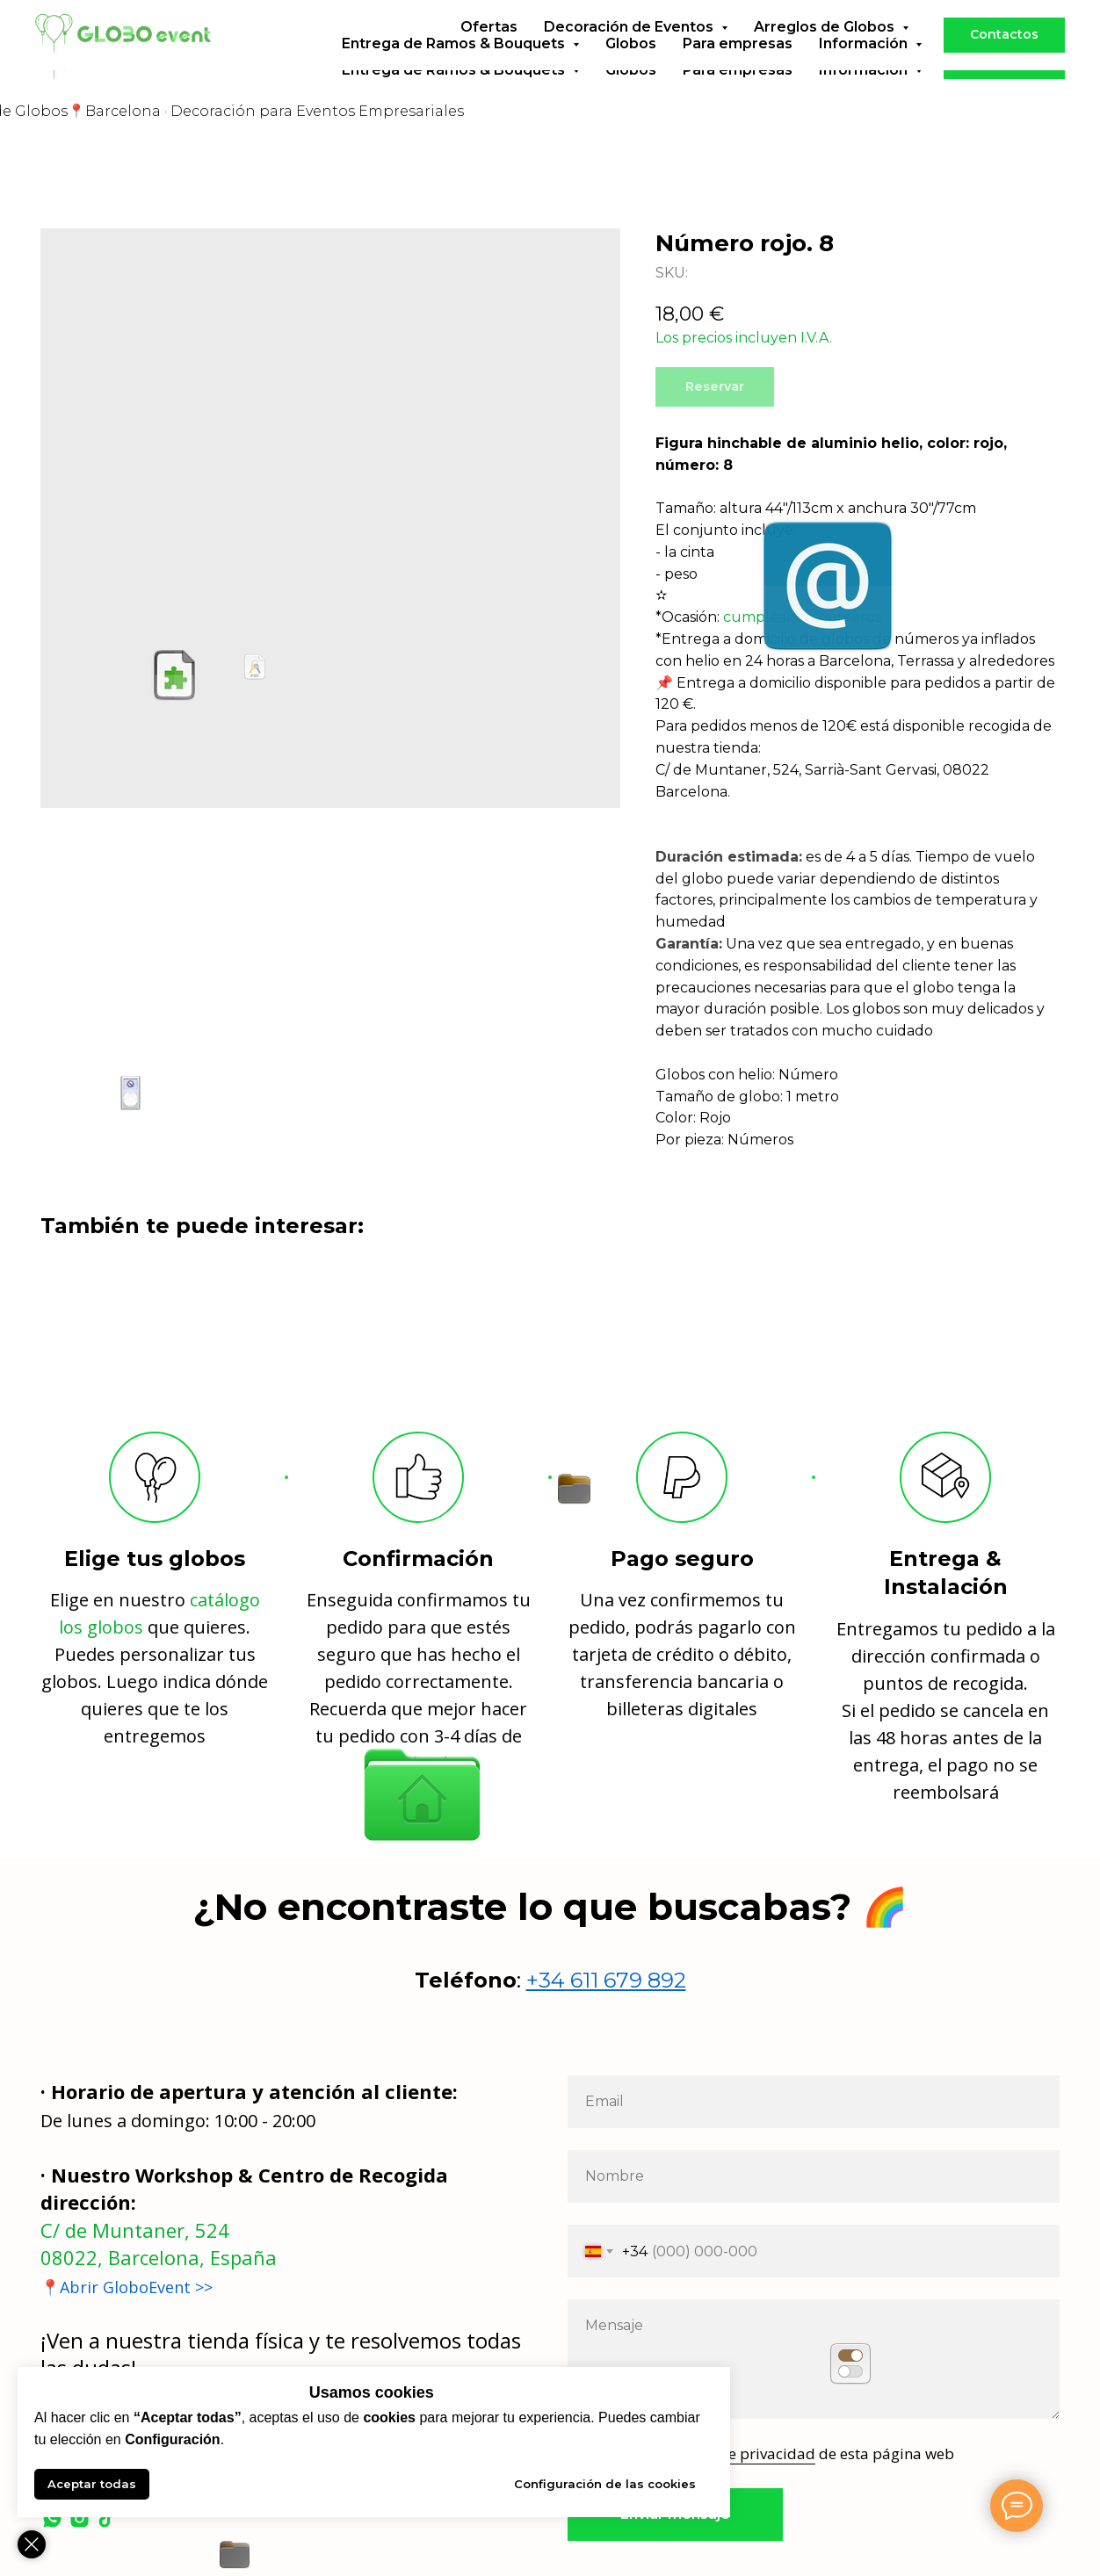 The width and height of the screenshot is (1100, 2576). Describe the element at coordinates (574, 1488) in the screenshot. I see `indicates an open or currently accessed folder` at that location.